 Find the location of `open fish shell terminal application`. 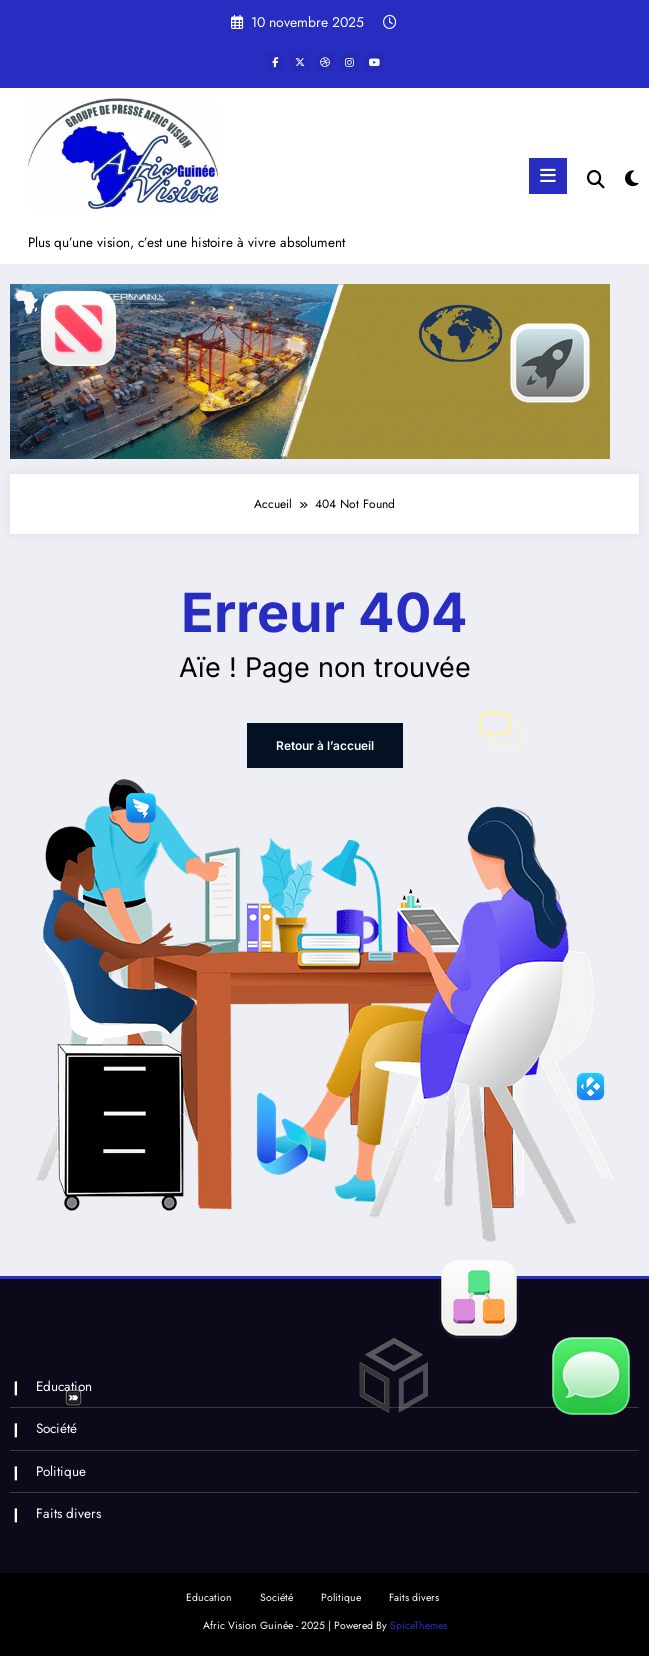

open fish shell terminal application is located at coordinates (73, 1397).